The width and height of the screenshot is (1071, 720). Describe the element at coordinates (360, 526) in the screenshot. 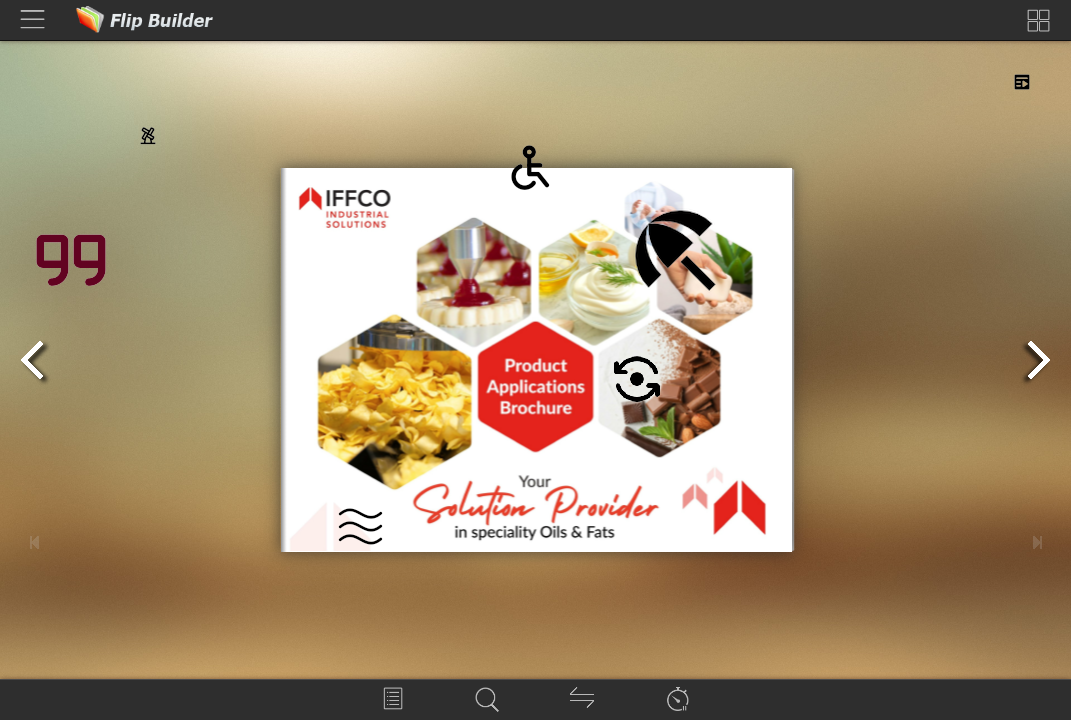

I see `indicates water or aquatic features` at that location.